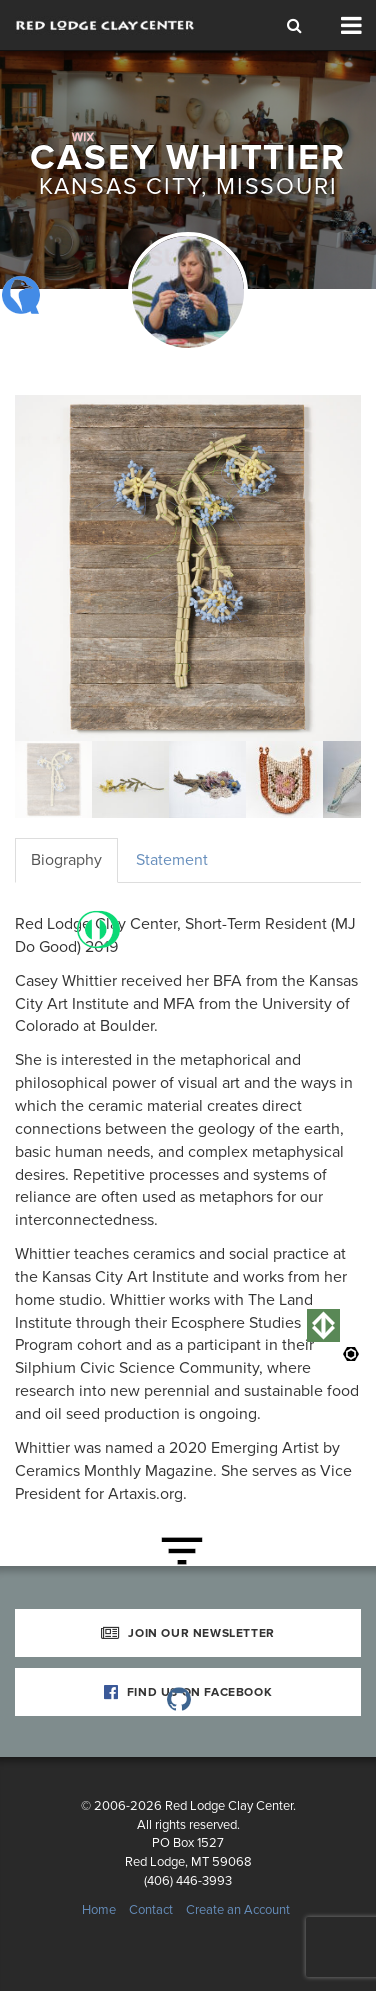 This screenshot has width=376, height=1991. Describe the element at coordinates (83, 137) in the screenshot. I see `wix website builder logo` at that location.